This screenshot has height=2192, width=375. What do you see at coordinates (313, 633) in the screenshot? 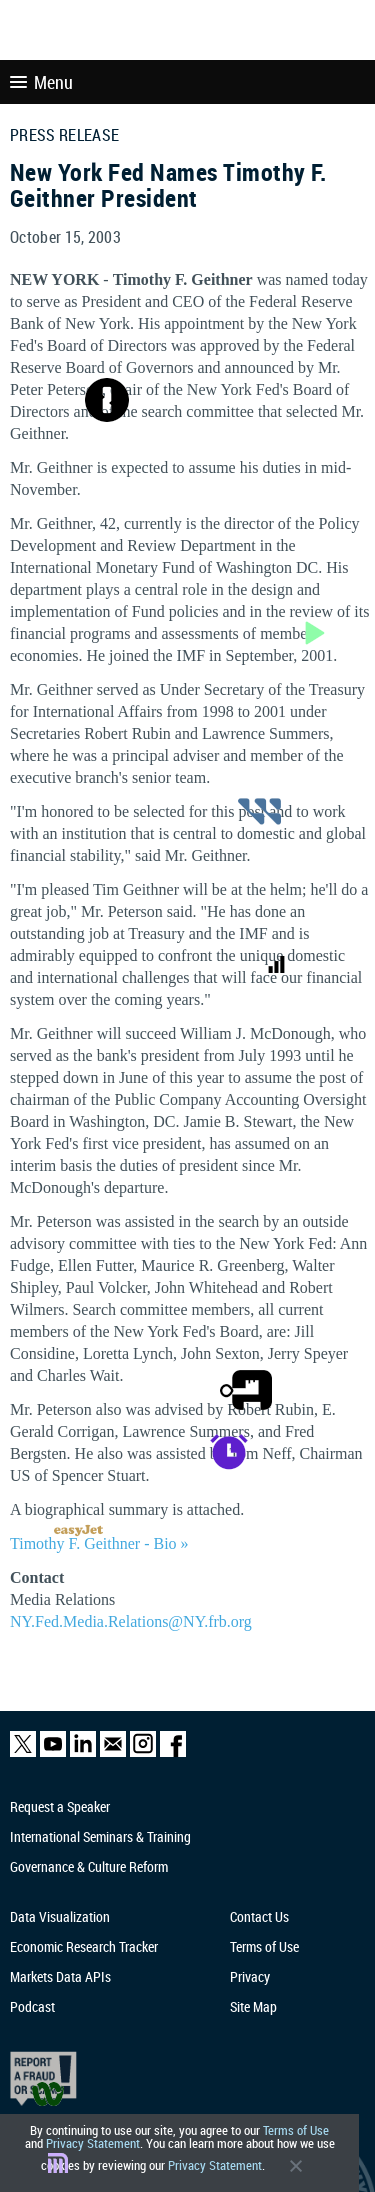
I see `play media or video content` at bounding box center [313, 633].